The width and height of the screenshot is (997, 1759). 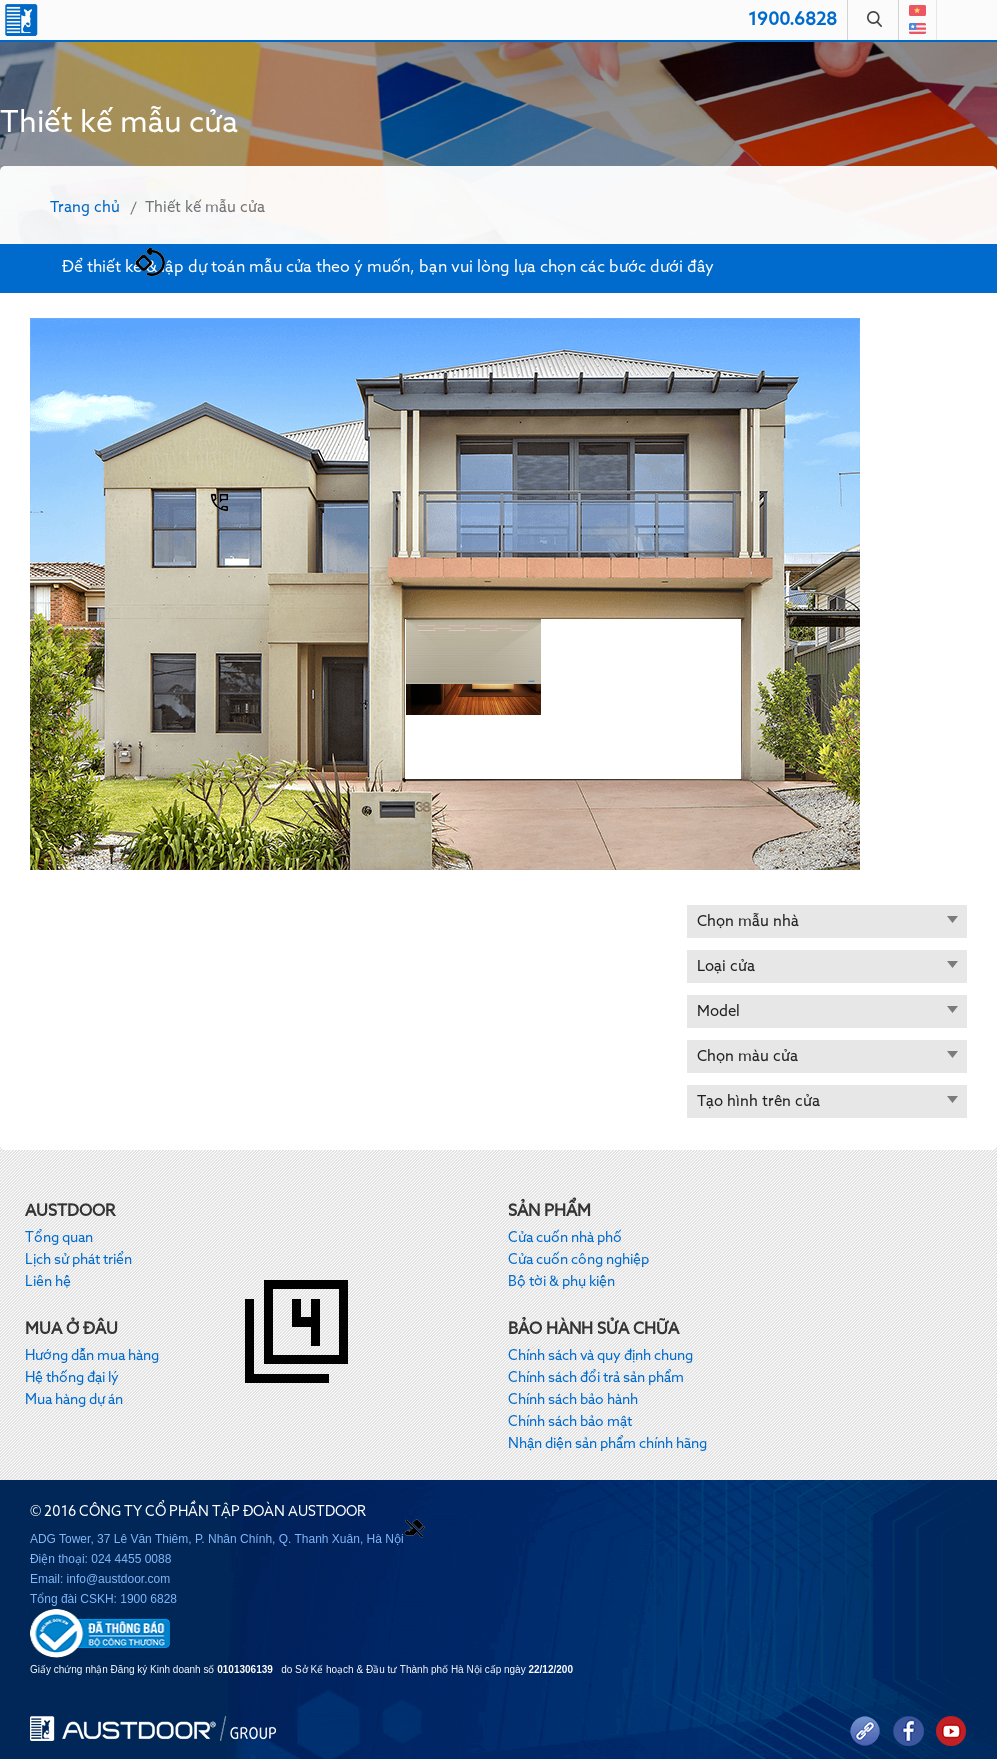 I want to click on indicates area where stepping is prohibited, so click(x=415, y=1528).